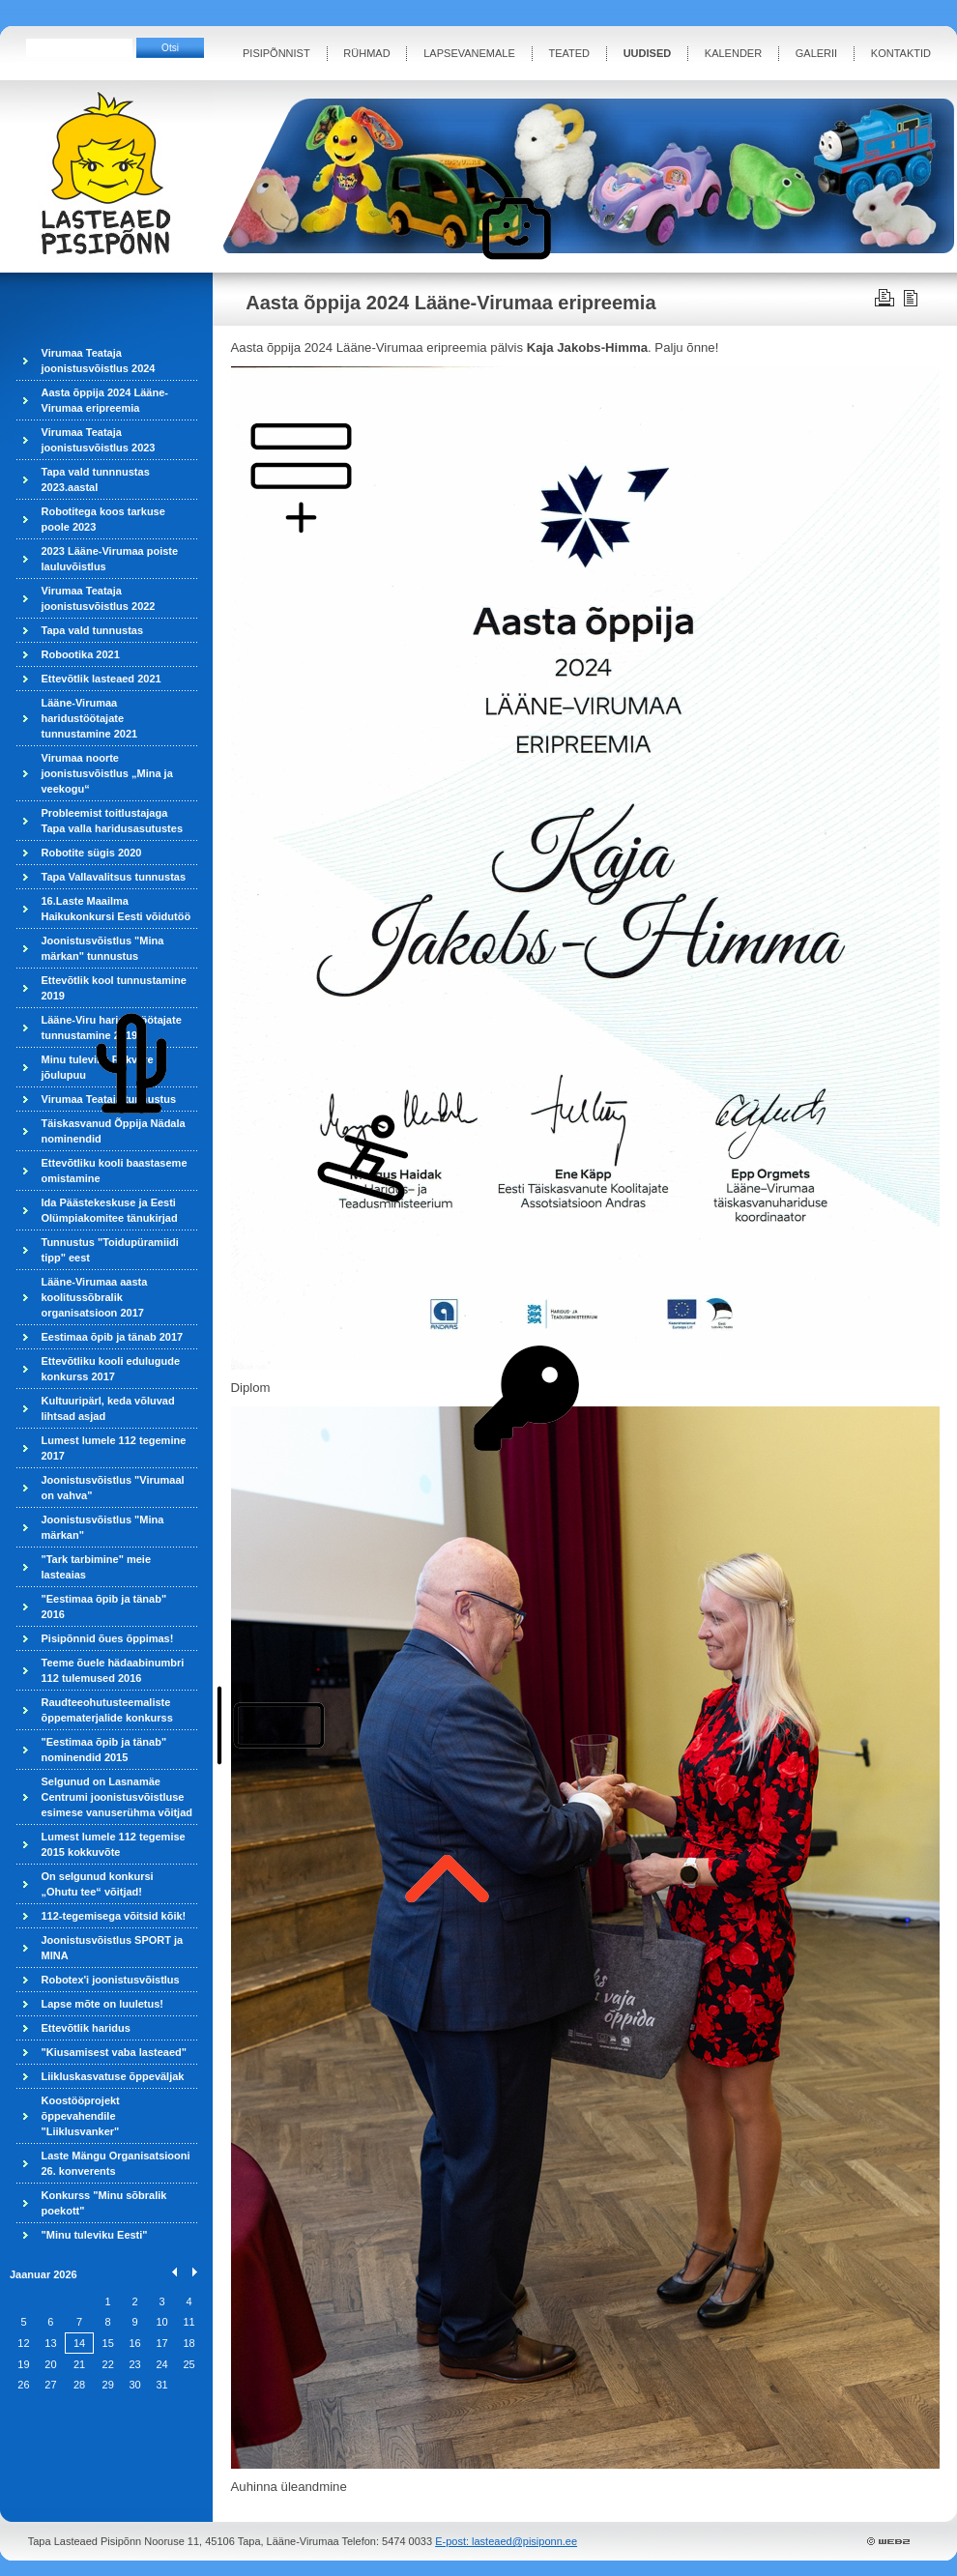 Image resolution: width=957 pixels, height=2576 pixels. What do you see at coordinates (524, 1400) in the screenshot?
I see `access security or login settings` at bounding box center [524, 1400].